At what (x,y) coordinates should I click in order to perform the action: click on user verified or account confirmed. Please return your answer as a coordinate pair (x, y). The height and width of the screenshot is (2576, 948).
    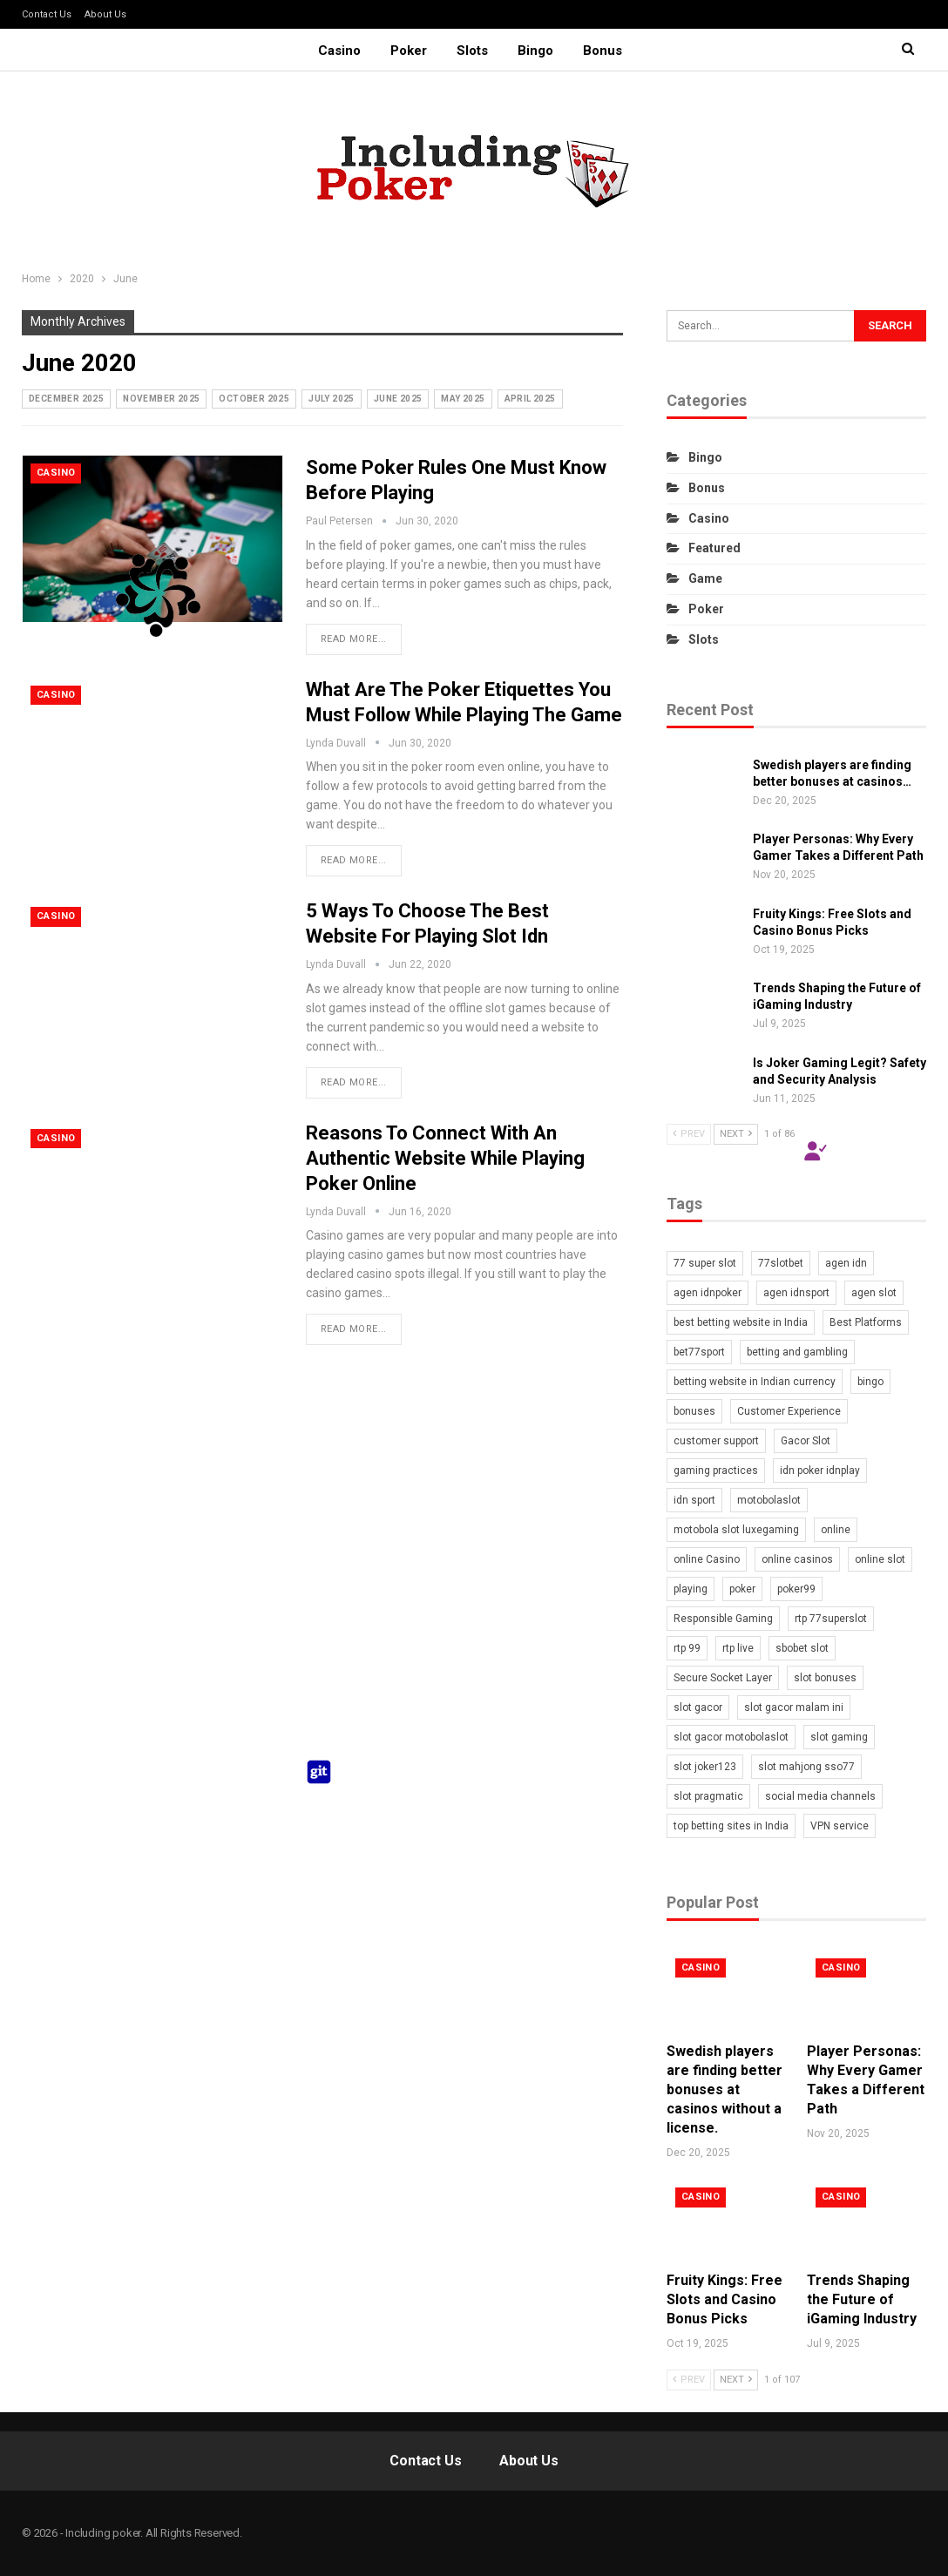
    Looking at the image, I should click on (815, 1151).